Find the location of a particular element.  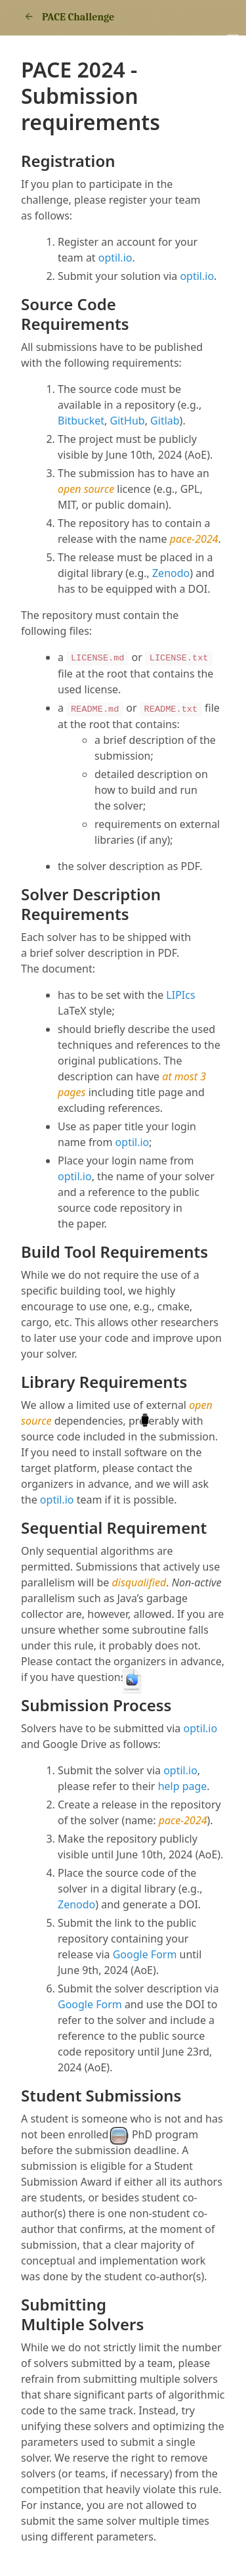

video clip with audio track in library is located at coordinates (233, 40).